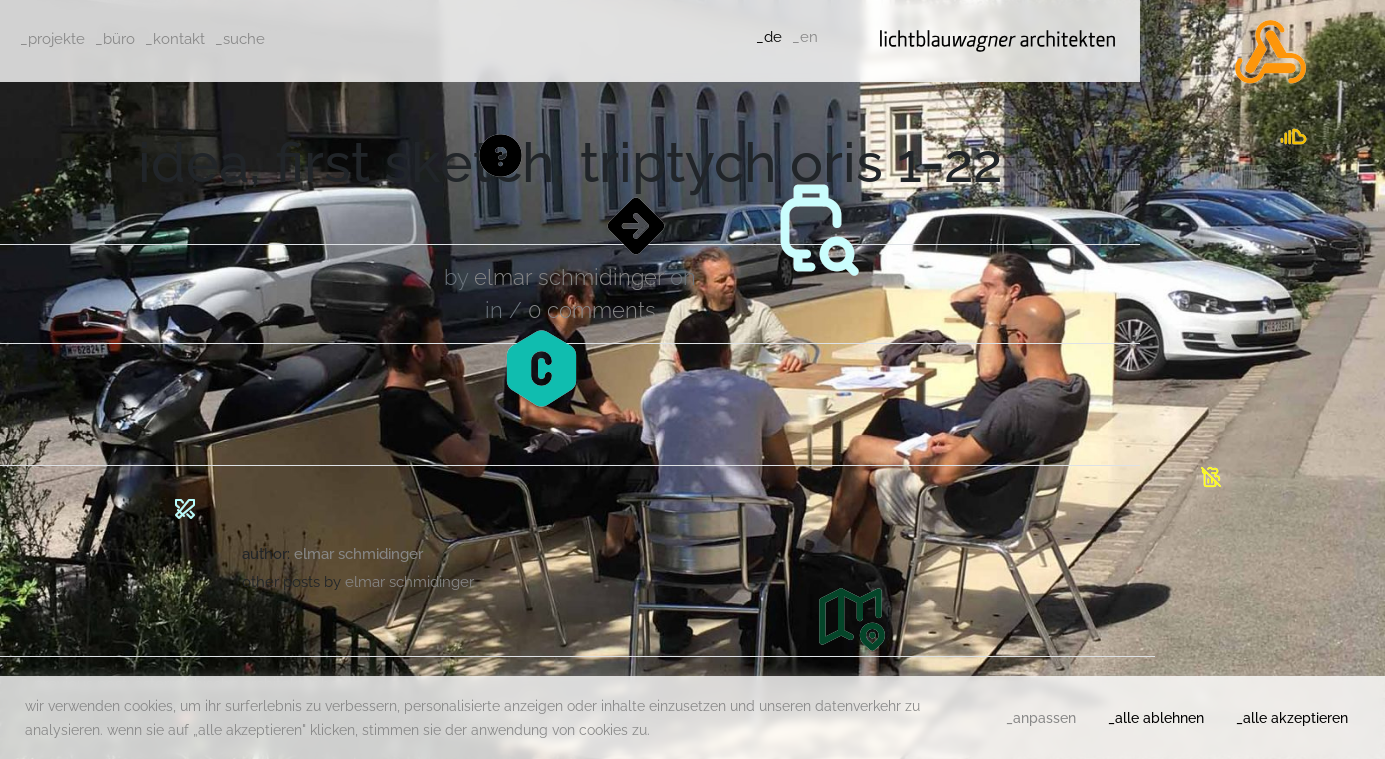 Image resolution: width=1385 pixels, height=759 pixels. I want to click on access help or support information, so click(500, 155).